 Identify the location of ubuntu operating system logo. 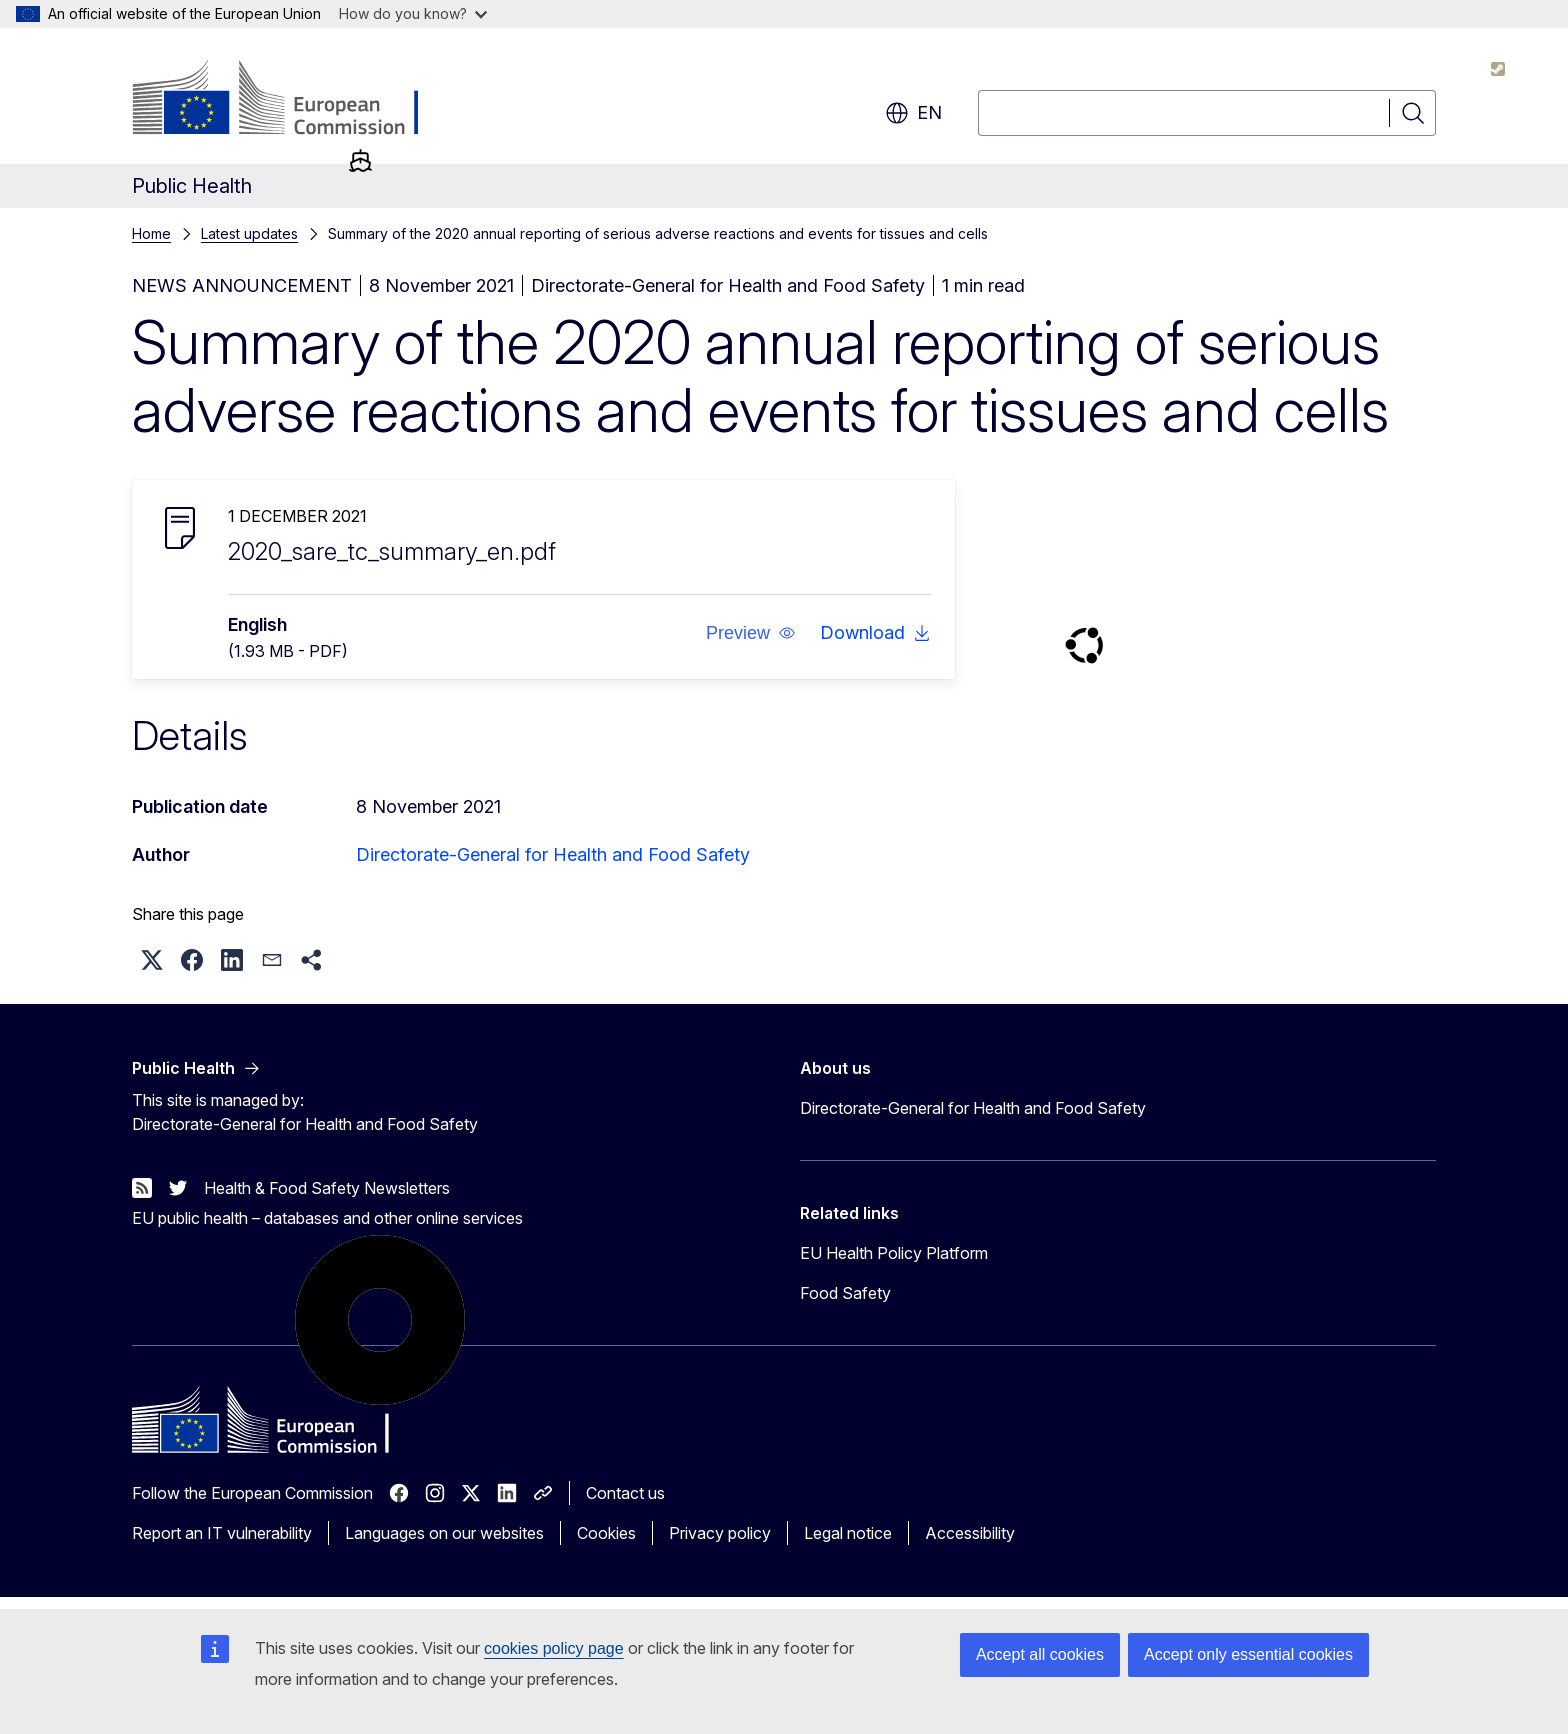
(1085, 645).